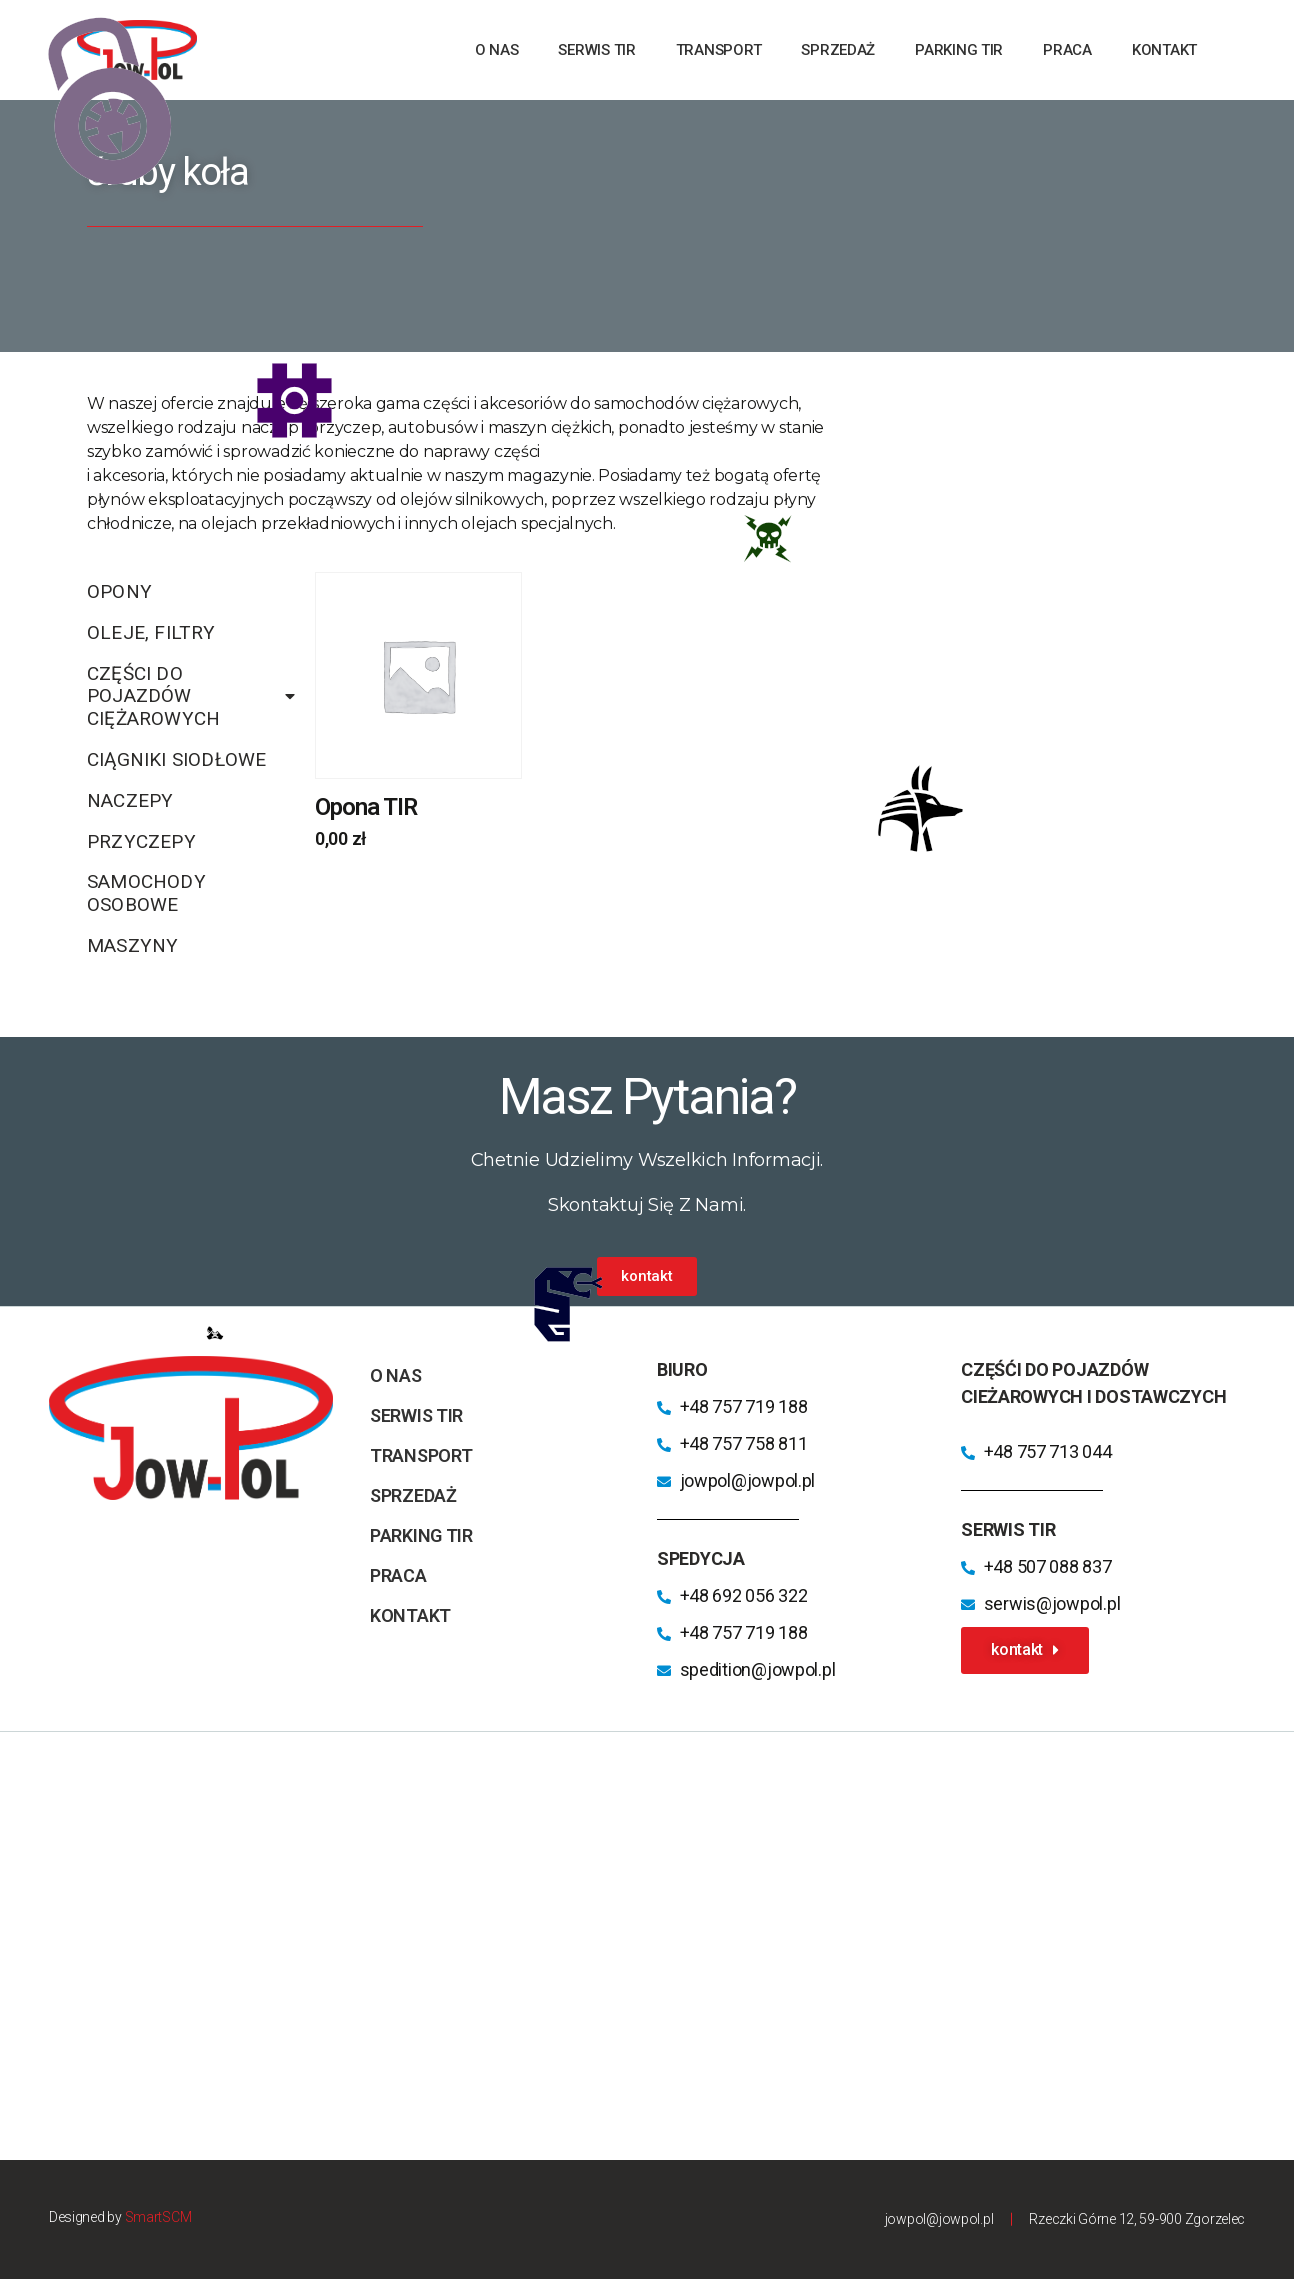 Image resolution: width=1294 pixels, height=2279 pixels. I want to click on indicates a powerful attack or special ability, so click(767, 538).